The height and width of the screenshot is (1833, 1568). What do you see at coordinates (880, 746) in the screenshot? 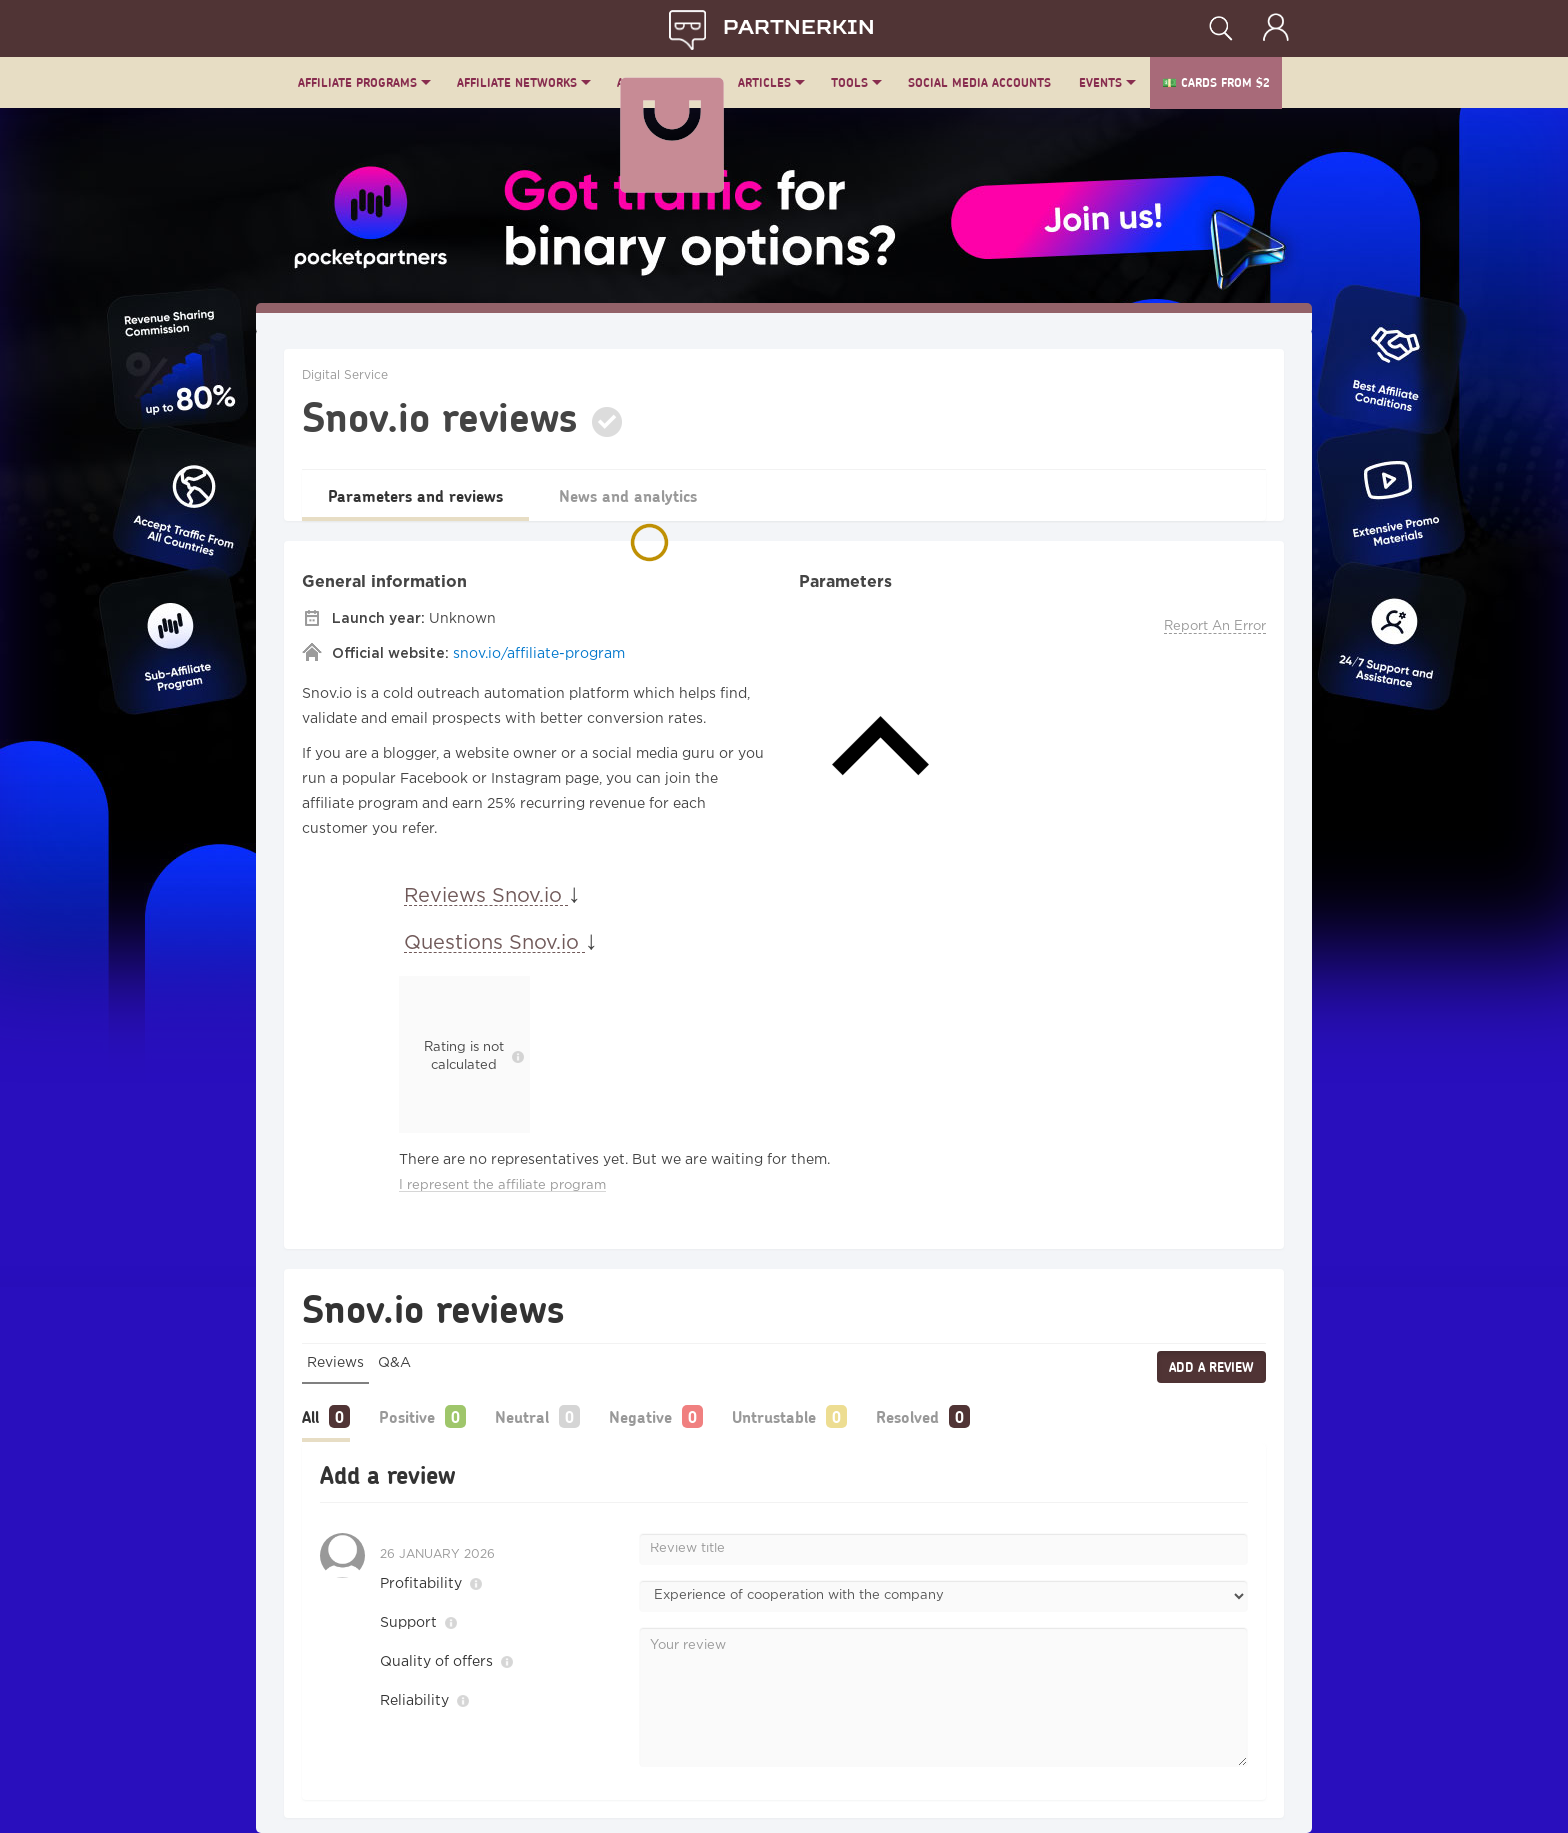
I see `collapse or minimize a section` at bounding box center [880, 746].